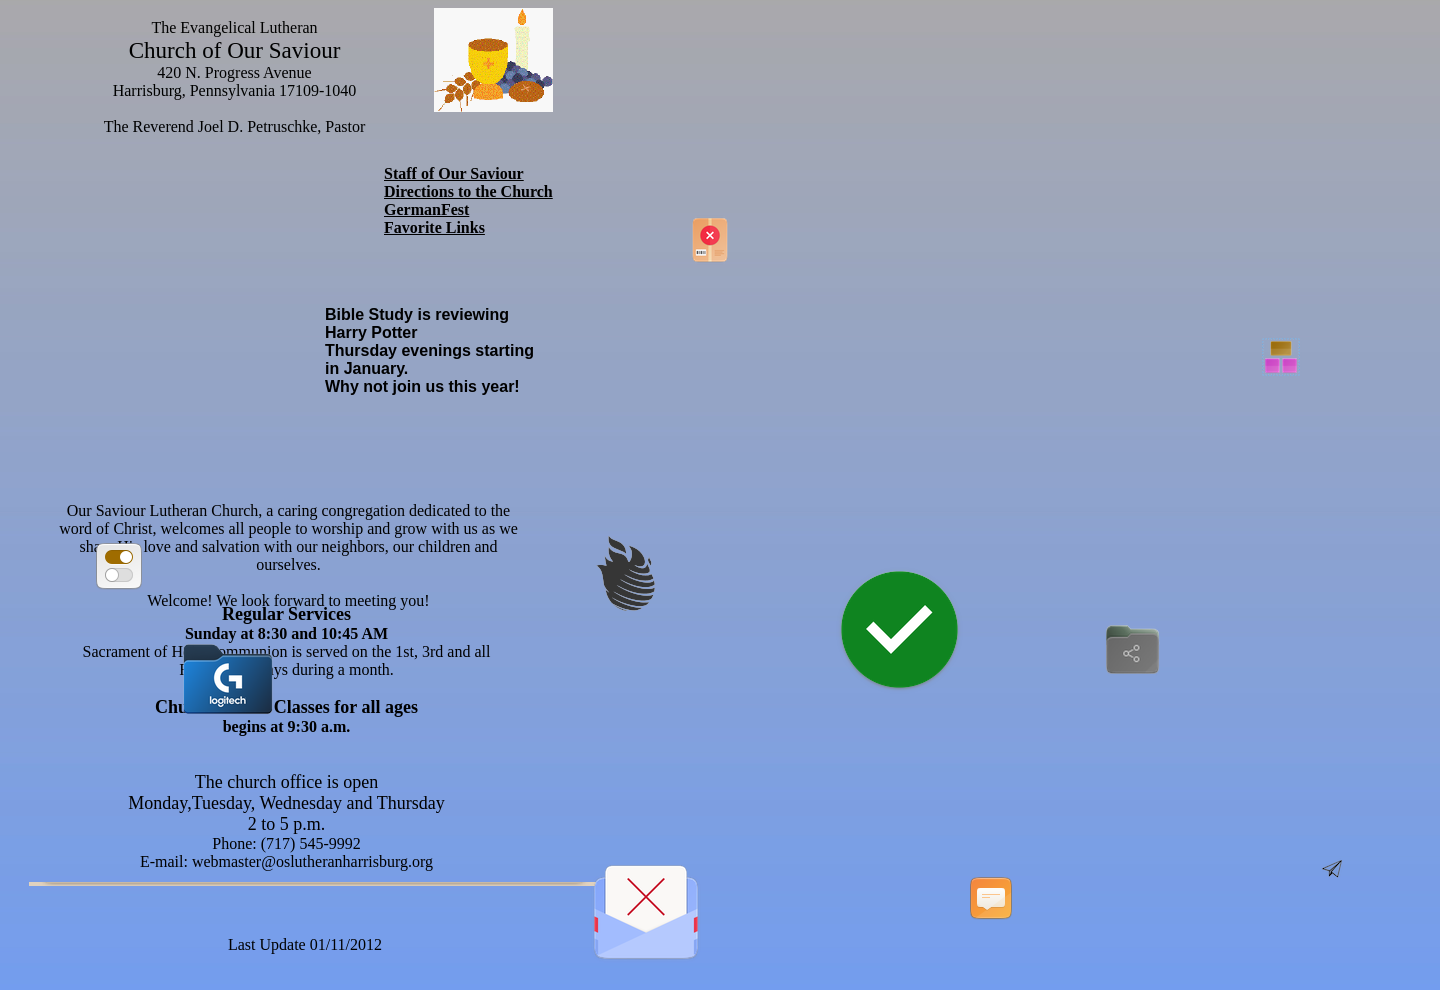  I want to click on select all items in the current view, so click(1281, 357).